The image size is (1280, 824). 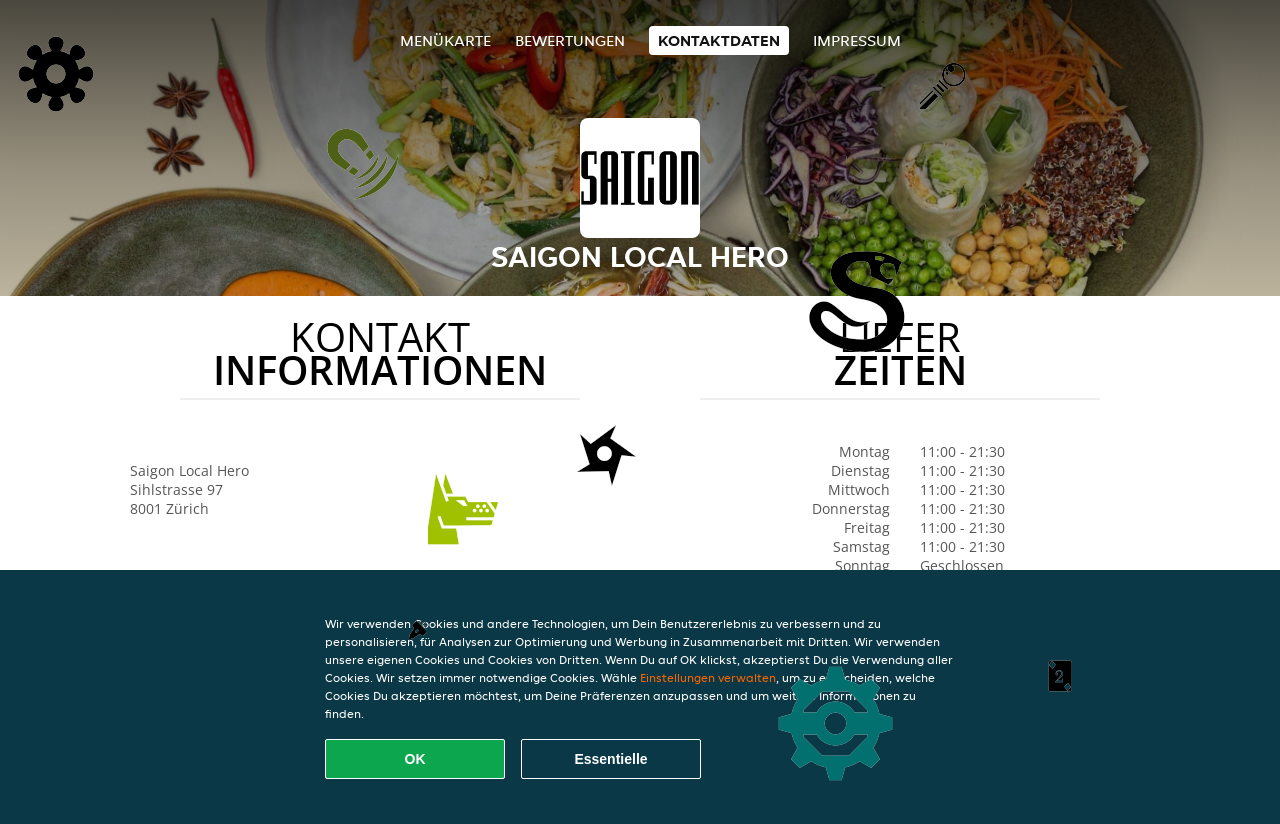 I want to click on play snake game, so click(x=857, y=301).